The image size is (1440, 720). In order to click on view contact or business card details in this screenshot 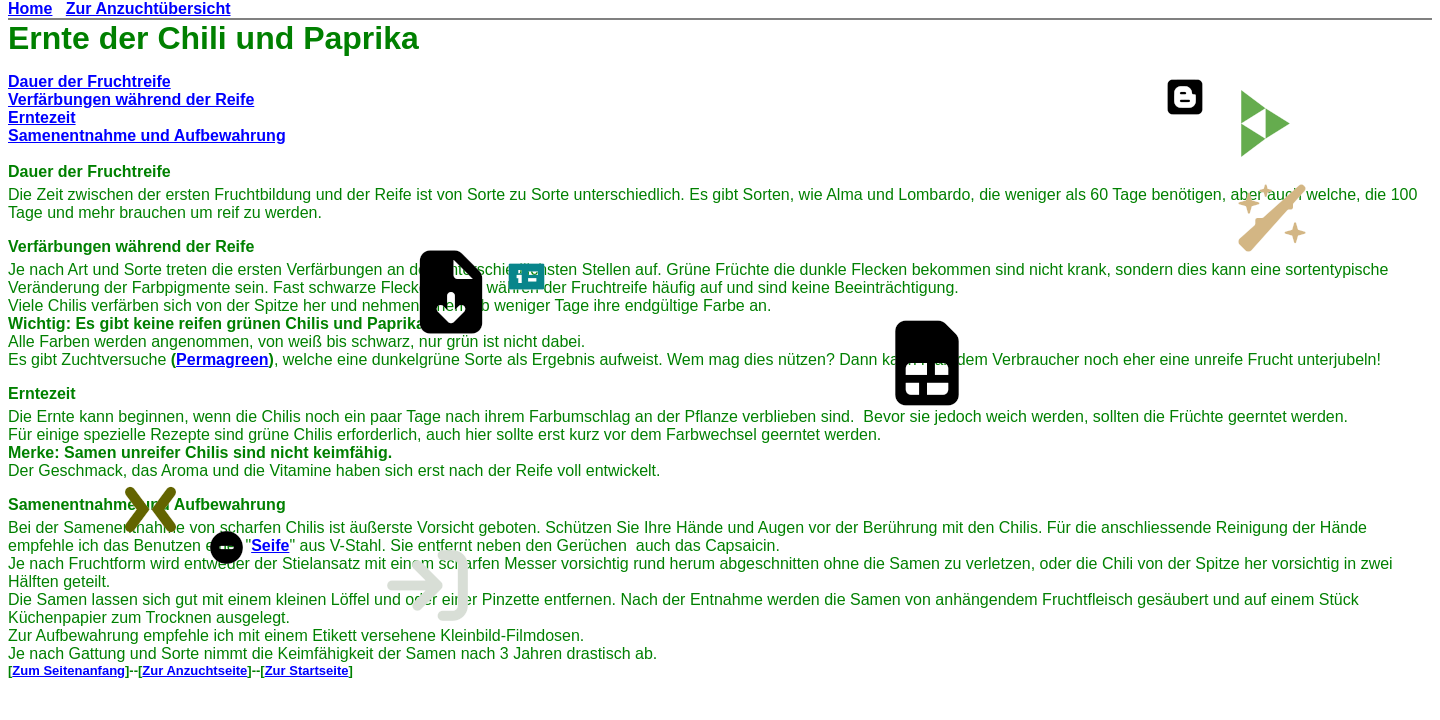, I will do `click(526, 276)`.